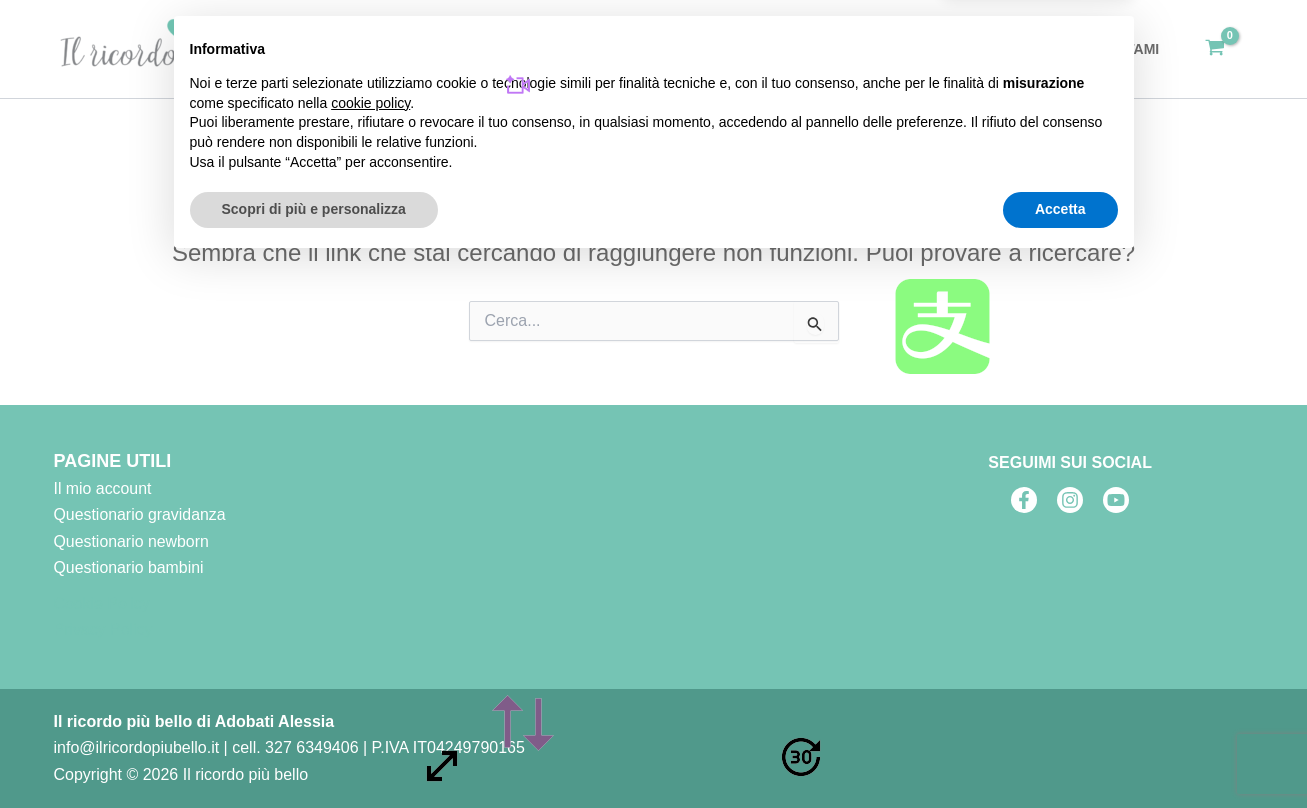 The image size is (1307, 808). What do you see at coordinates (801, 757) in the screenshot?
I see `skip forward 30 seconds` at bounding box center [801, 757].